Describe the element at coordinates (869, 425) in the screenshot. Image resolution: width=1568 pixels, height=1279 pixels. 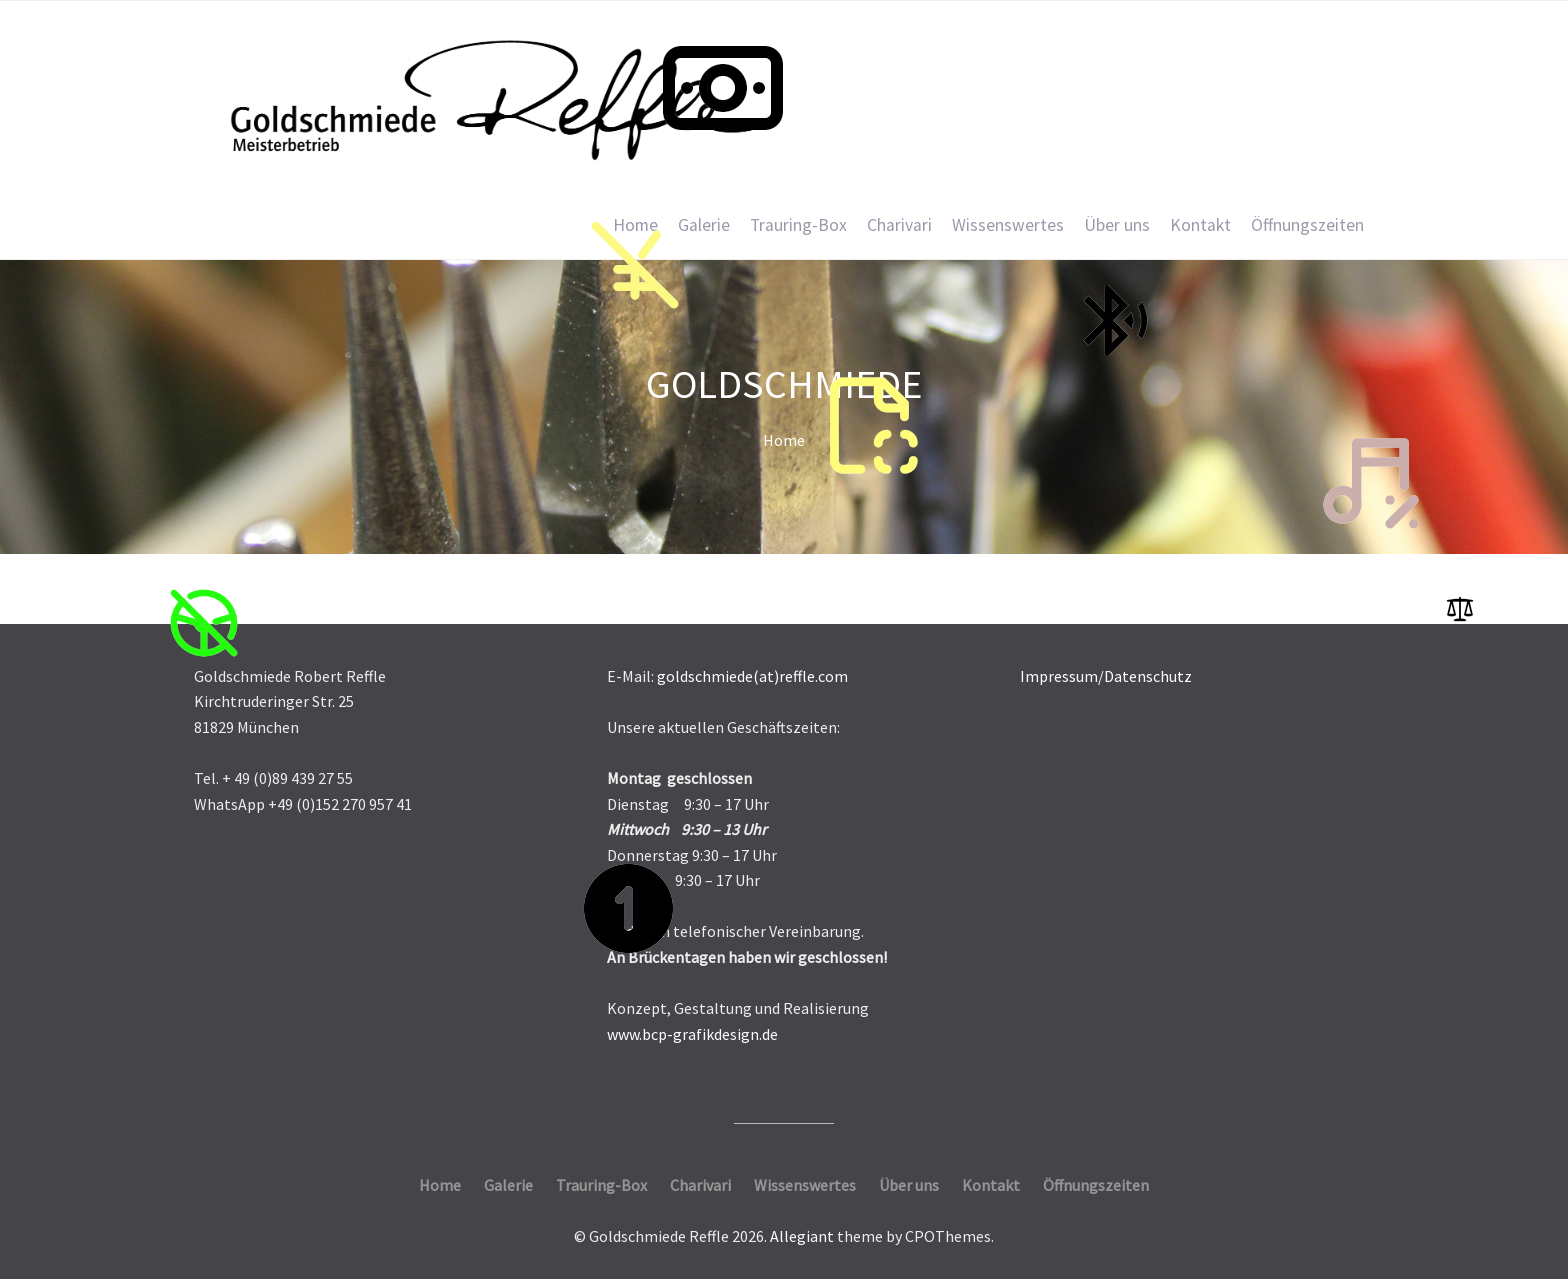
I see `scan a document` at that location.